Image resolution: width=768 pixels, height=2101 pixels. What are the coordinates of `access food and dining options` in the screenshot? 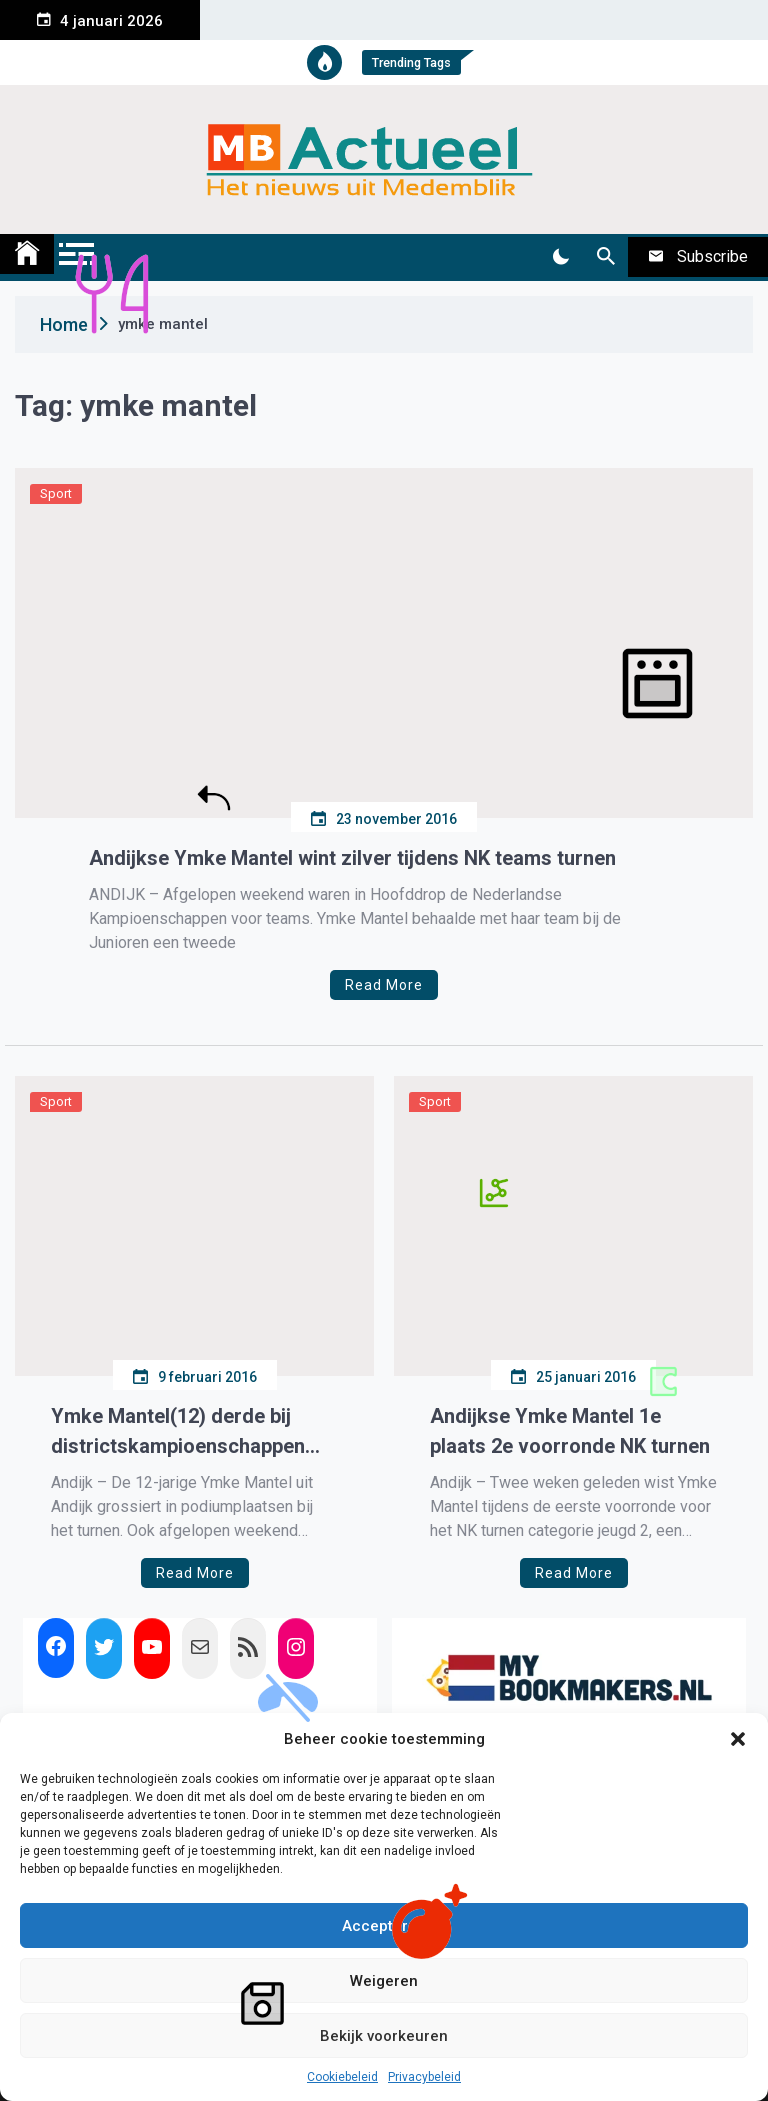 It's located at (113, 292).